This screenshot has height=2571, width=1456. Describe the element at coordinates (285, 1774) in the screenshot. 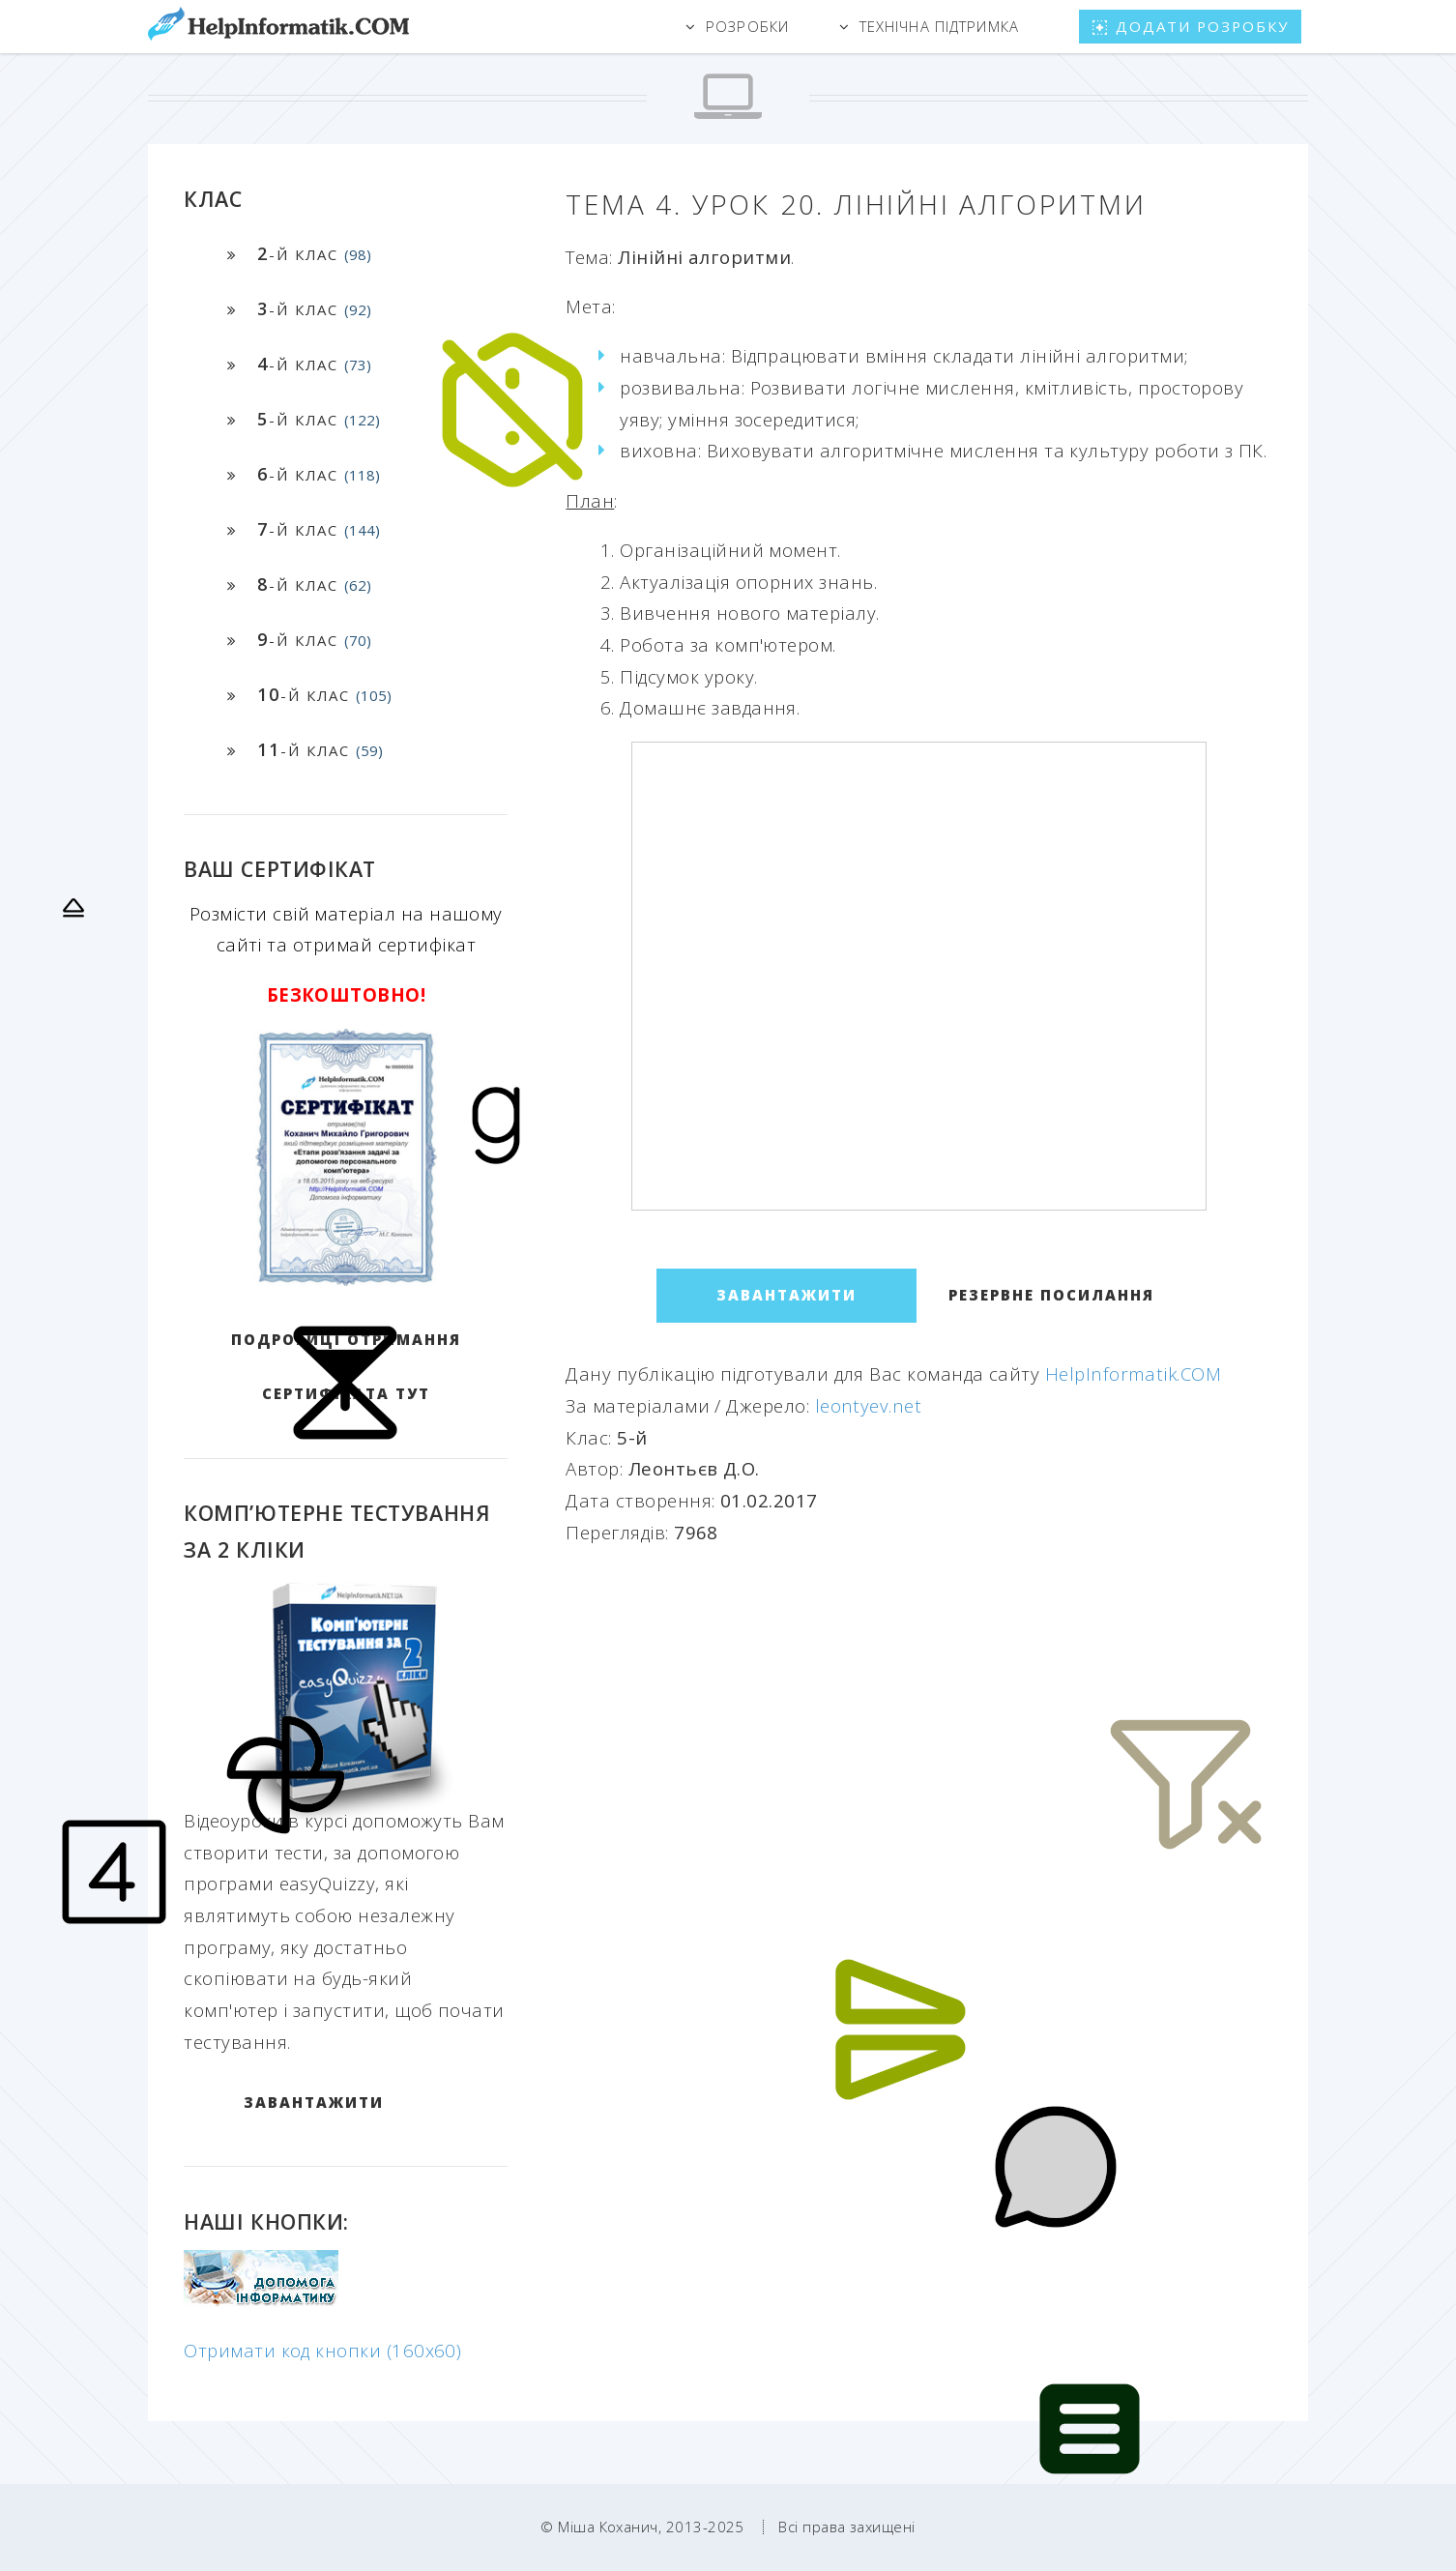

I see `open google photos` at that location.